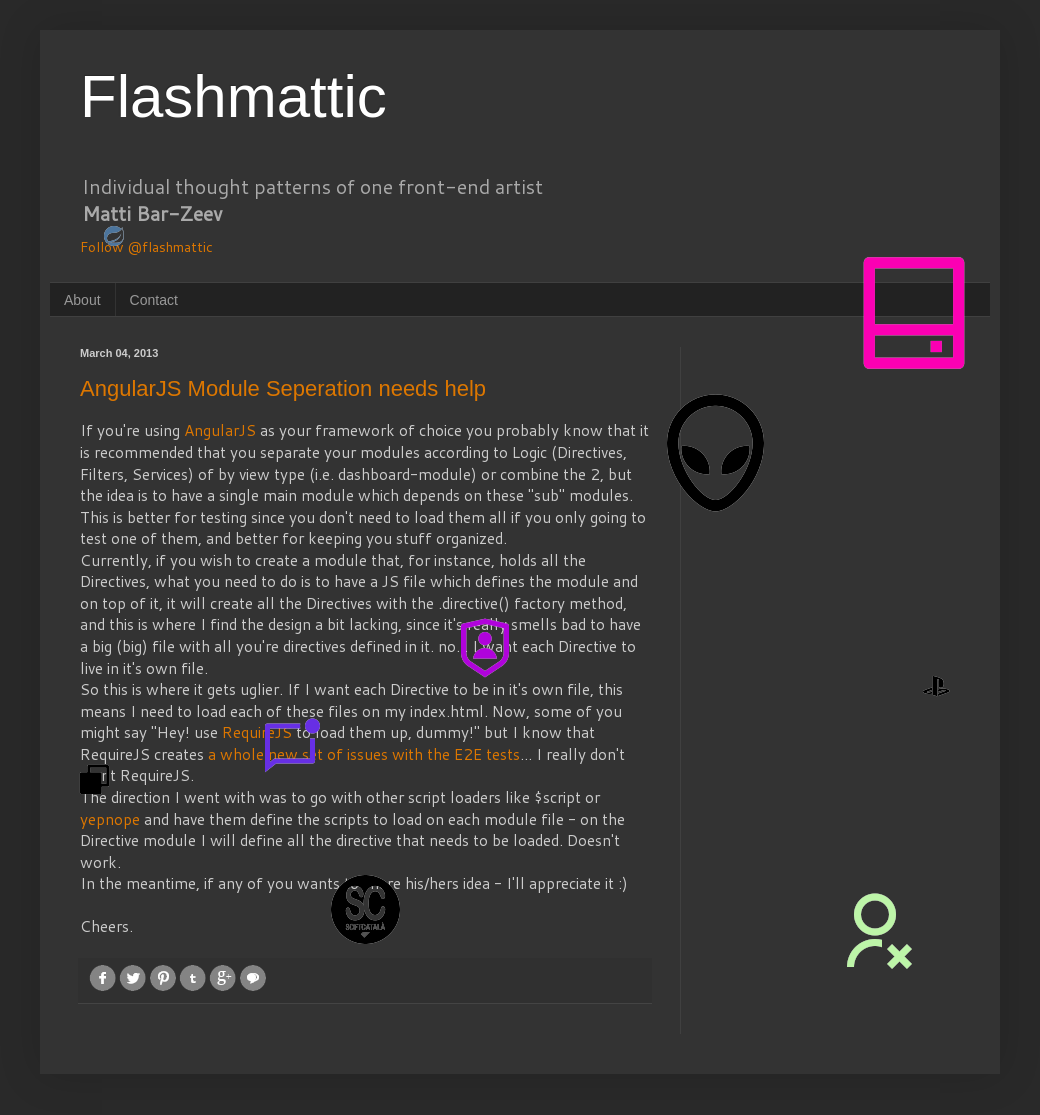 Image resolution: width=1040 pixels, height=1115 pixels. Describe the element at coordinates (114, 236) in the screenshot. I see `spring framework logo` at that location.